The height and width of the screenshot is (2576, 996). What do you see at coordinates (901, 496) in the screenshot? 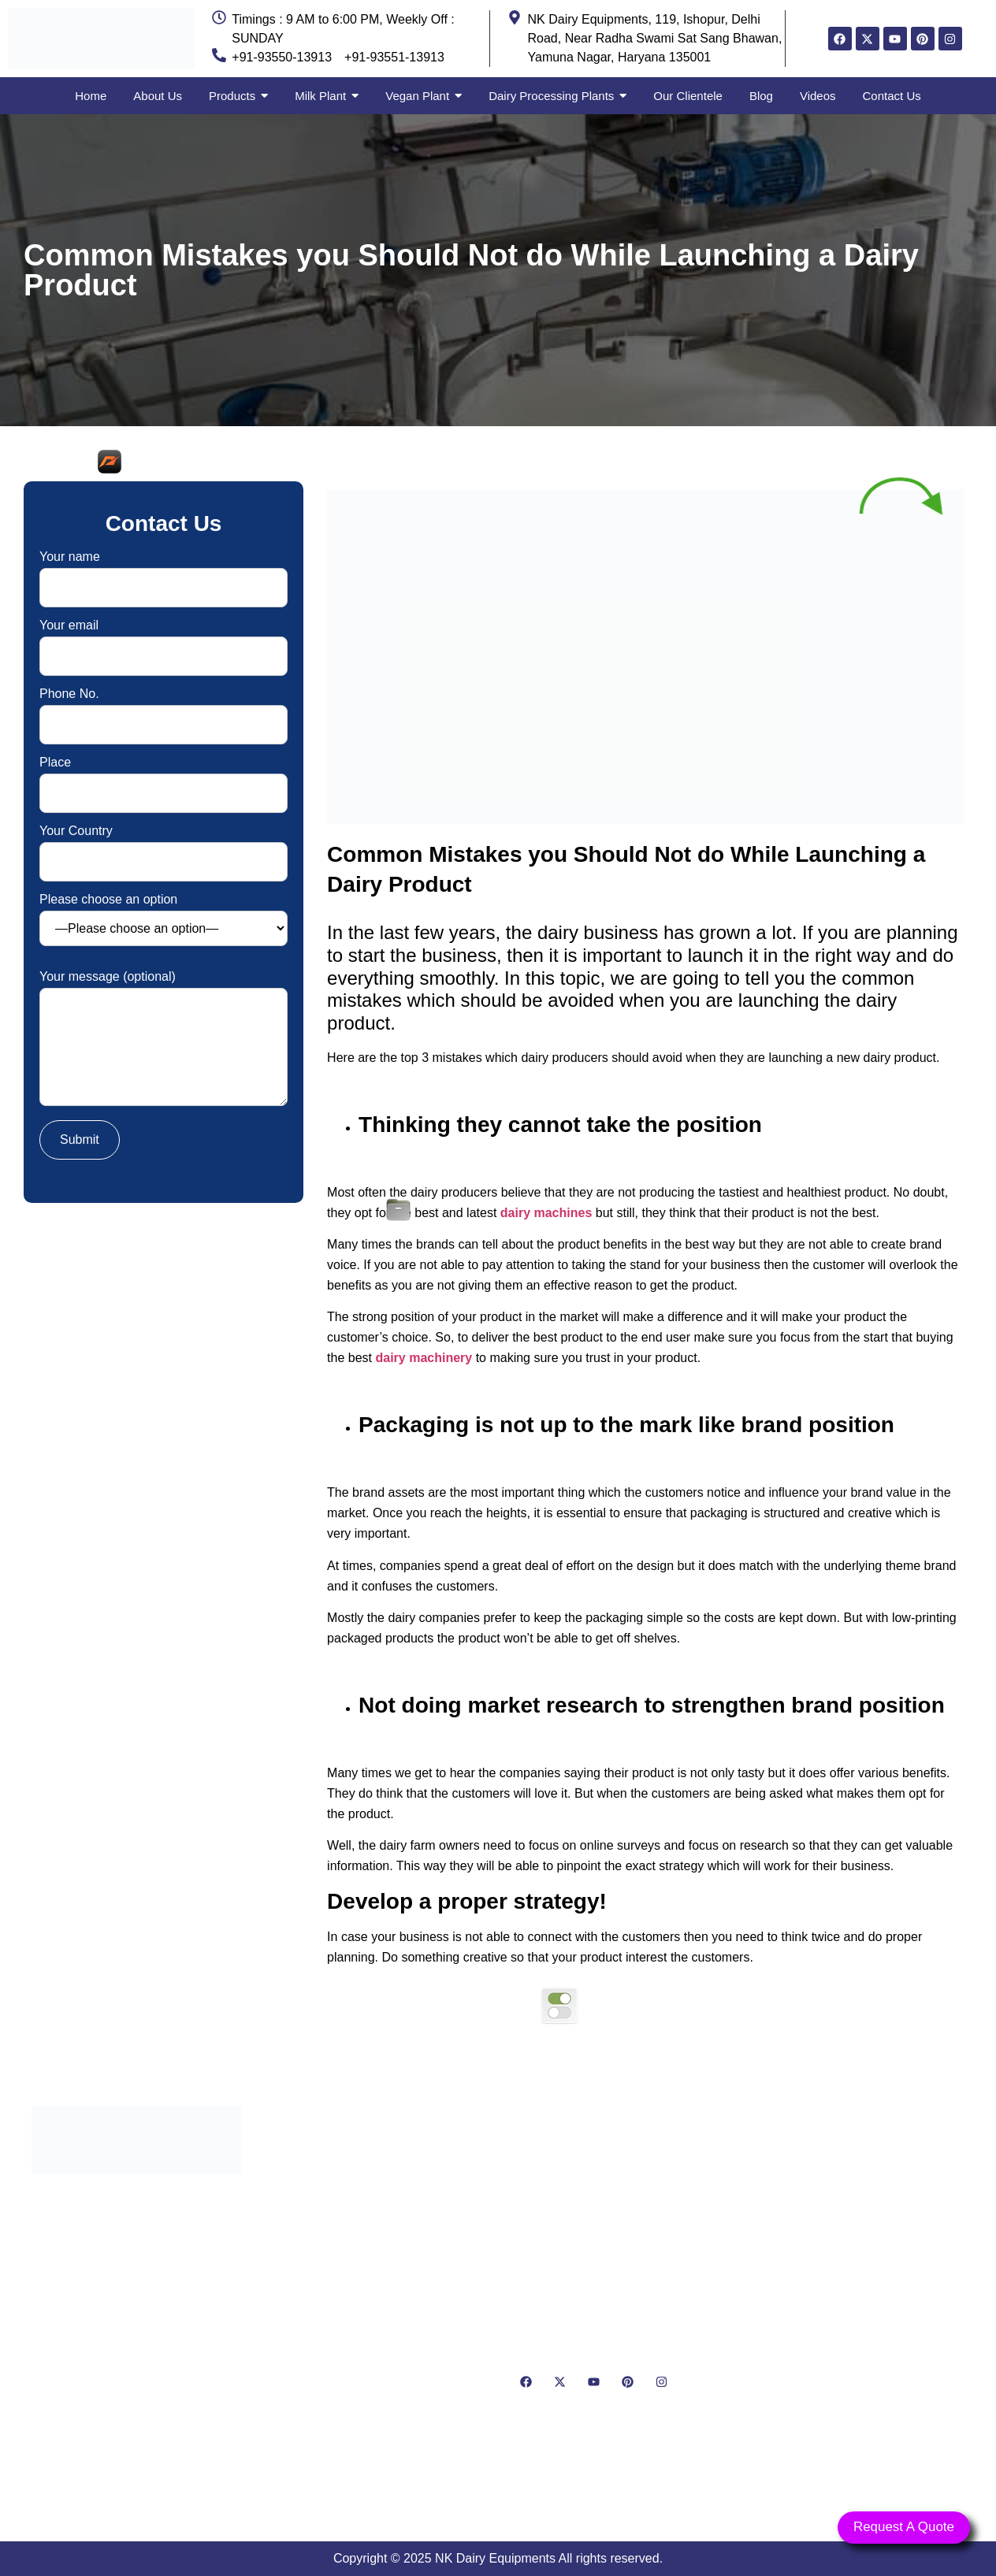
I see `redo the last undone action` at bounding box center [901, 496].